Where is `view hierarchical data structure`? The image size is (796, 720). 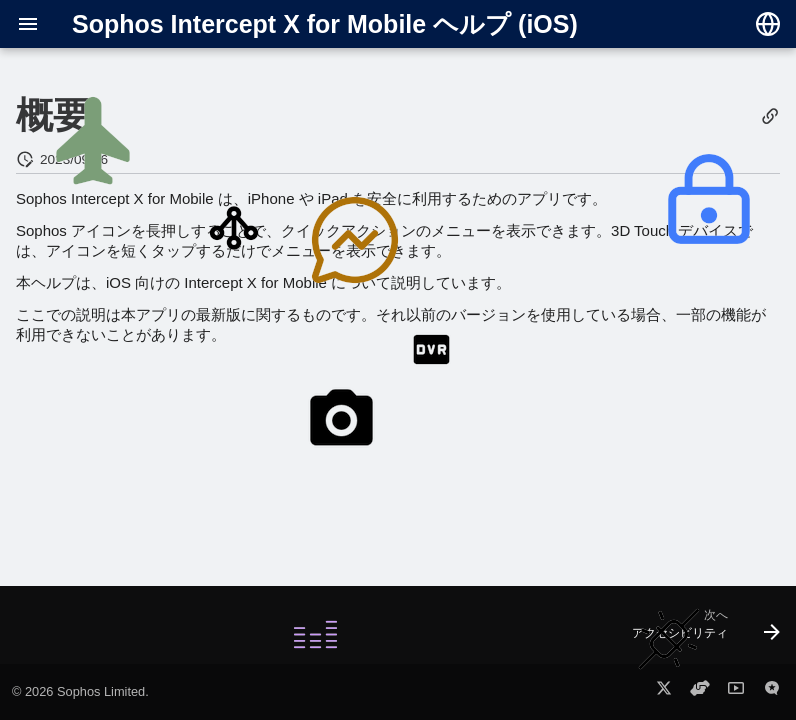
view hierarchical data structure is located at coordinates (234, 228).